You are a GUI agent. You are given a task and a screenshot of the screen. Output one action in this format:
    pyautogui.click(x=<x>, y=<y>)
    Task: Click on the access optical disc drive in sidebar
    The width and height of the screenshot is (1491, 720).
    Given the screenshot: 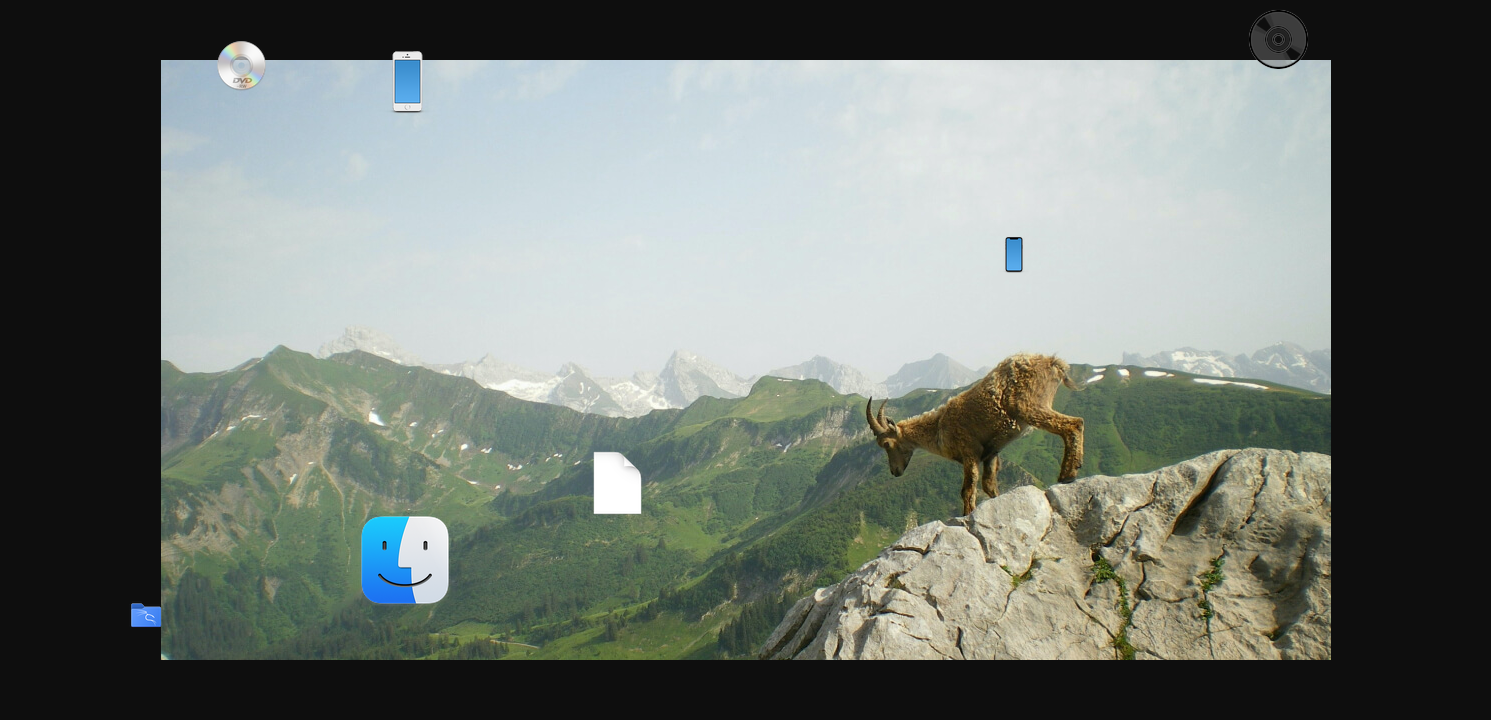 What is the action you would take?
    pyautogui.click(x=1278, y=39)
    